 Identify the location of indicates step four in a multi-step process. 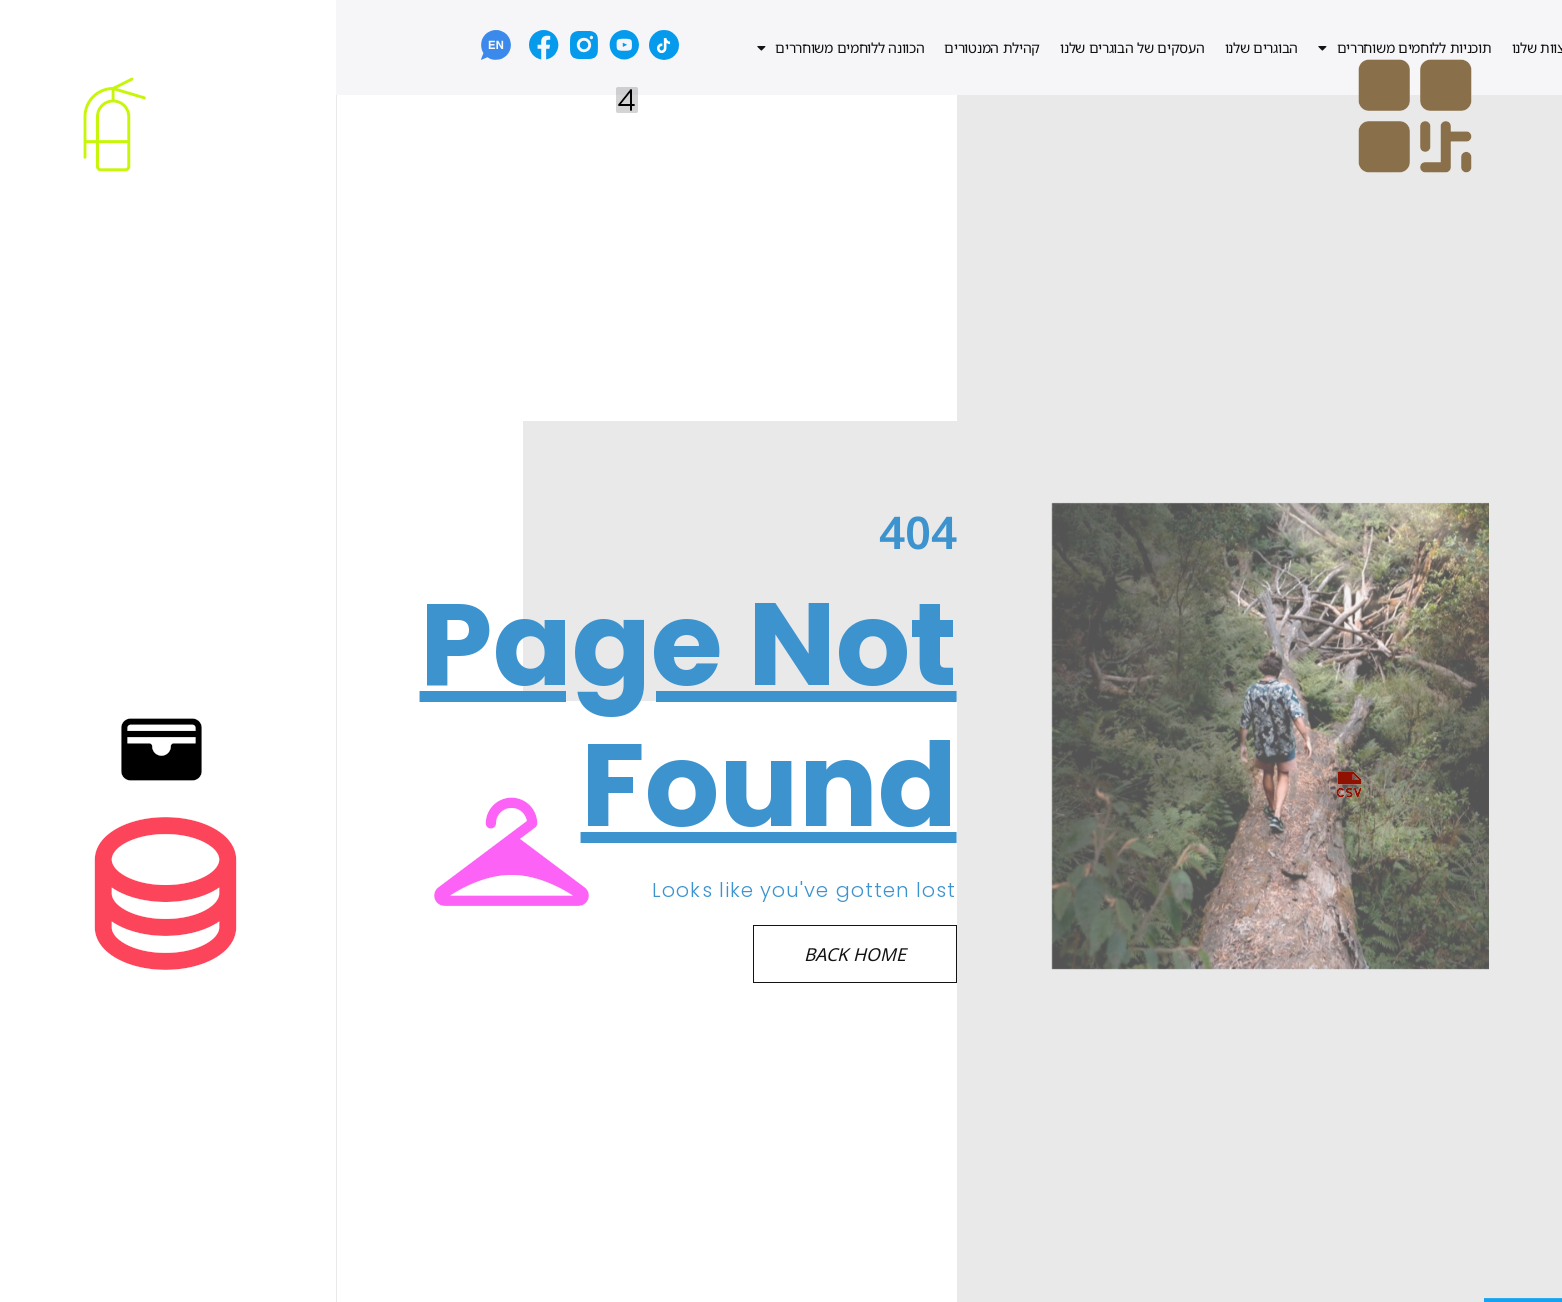
(627, 100).